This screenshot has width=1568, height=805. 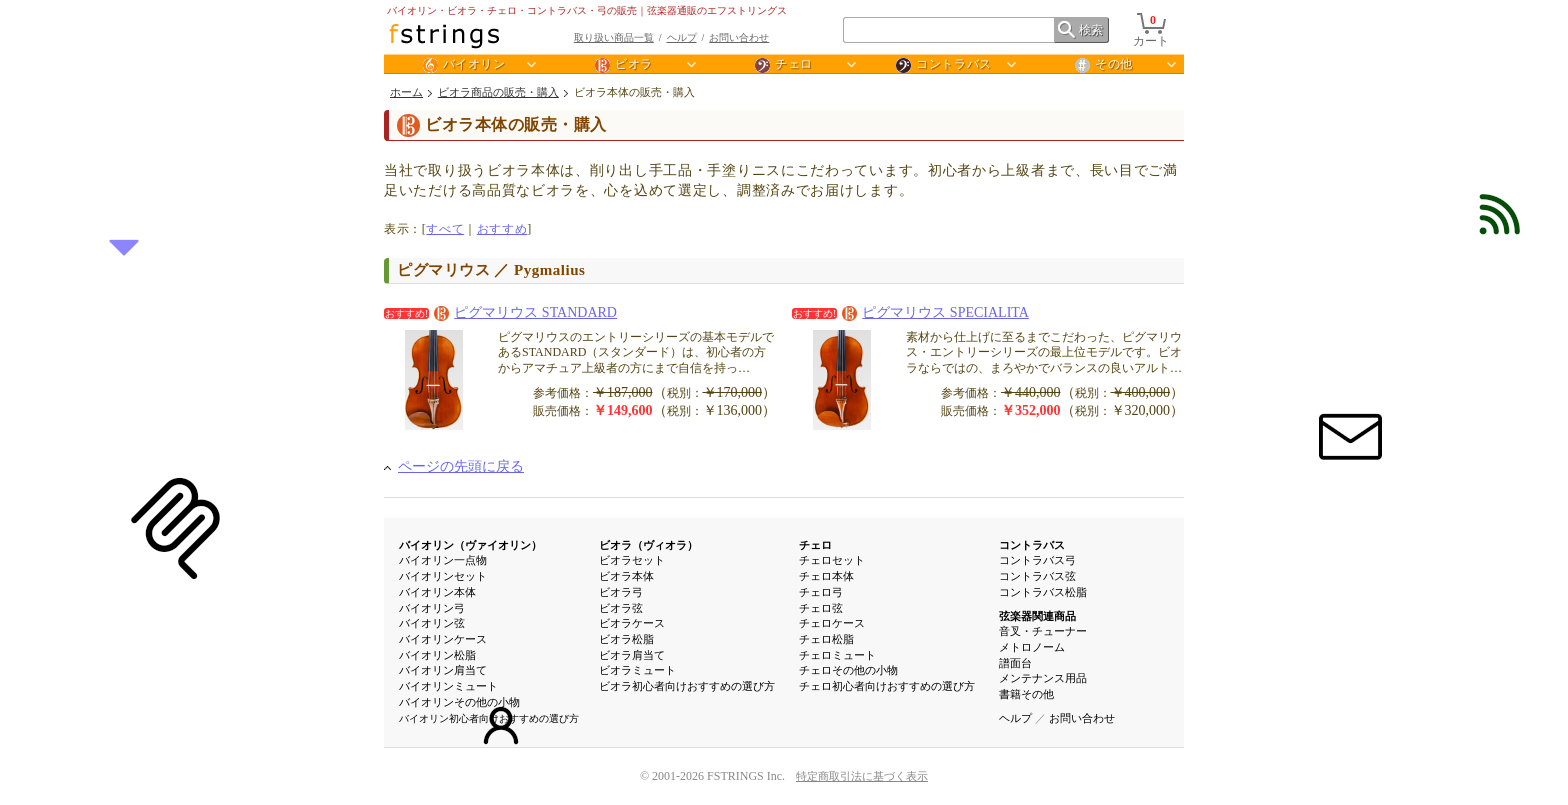 What do you see at coordinates (1350, 437) in the screenshot?
I see `open your inbox` at bounding box center [1350, 437].